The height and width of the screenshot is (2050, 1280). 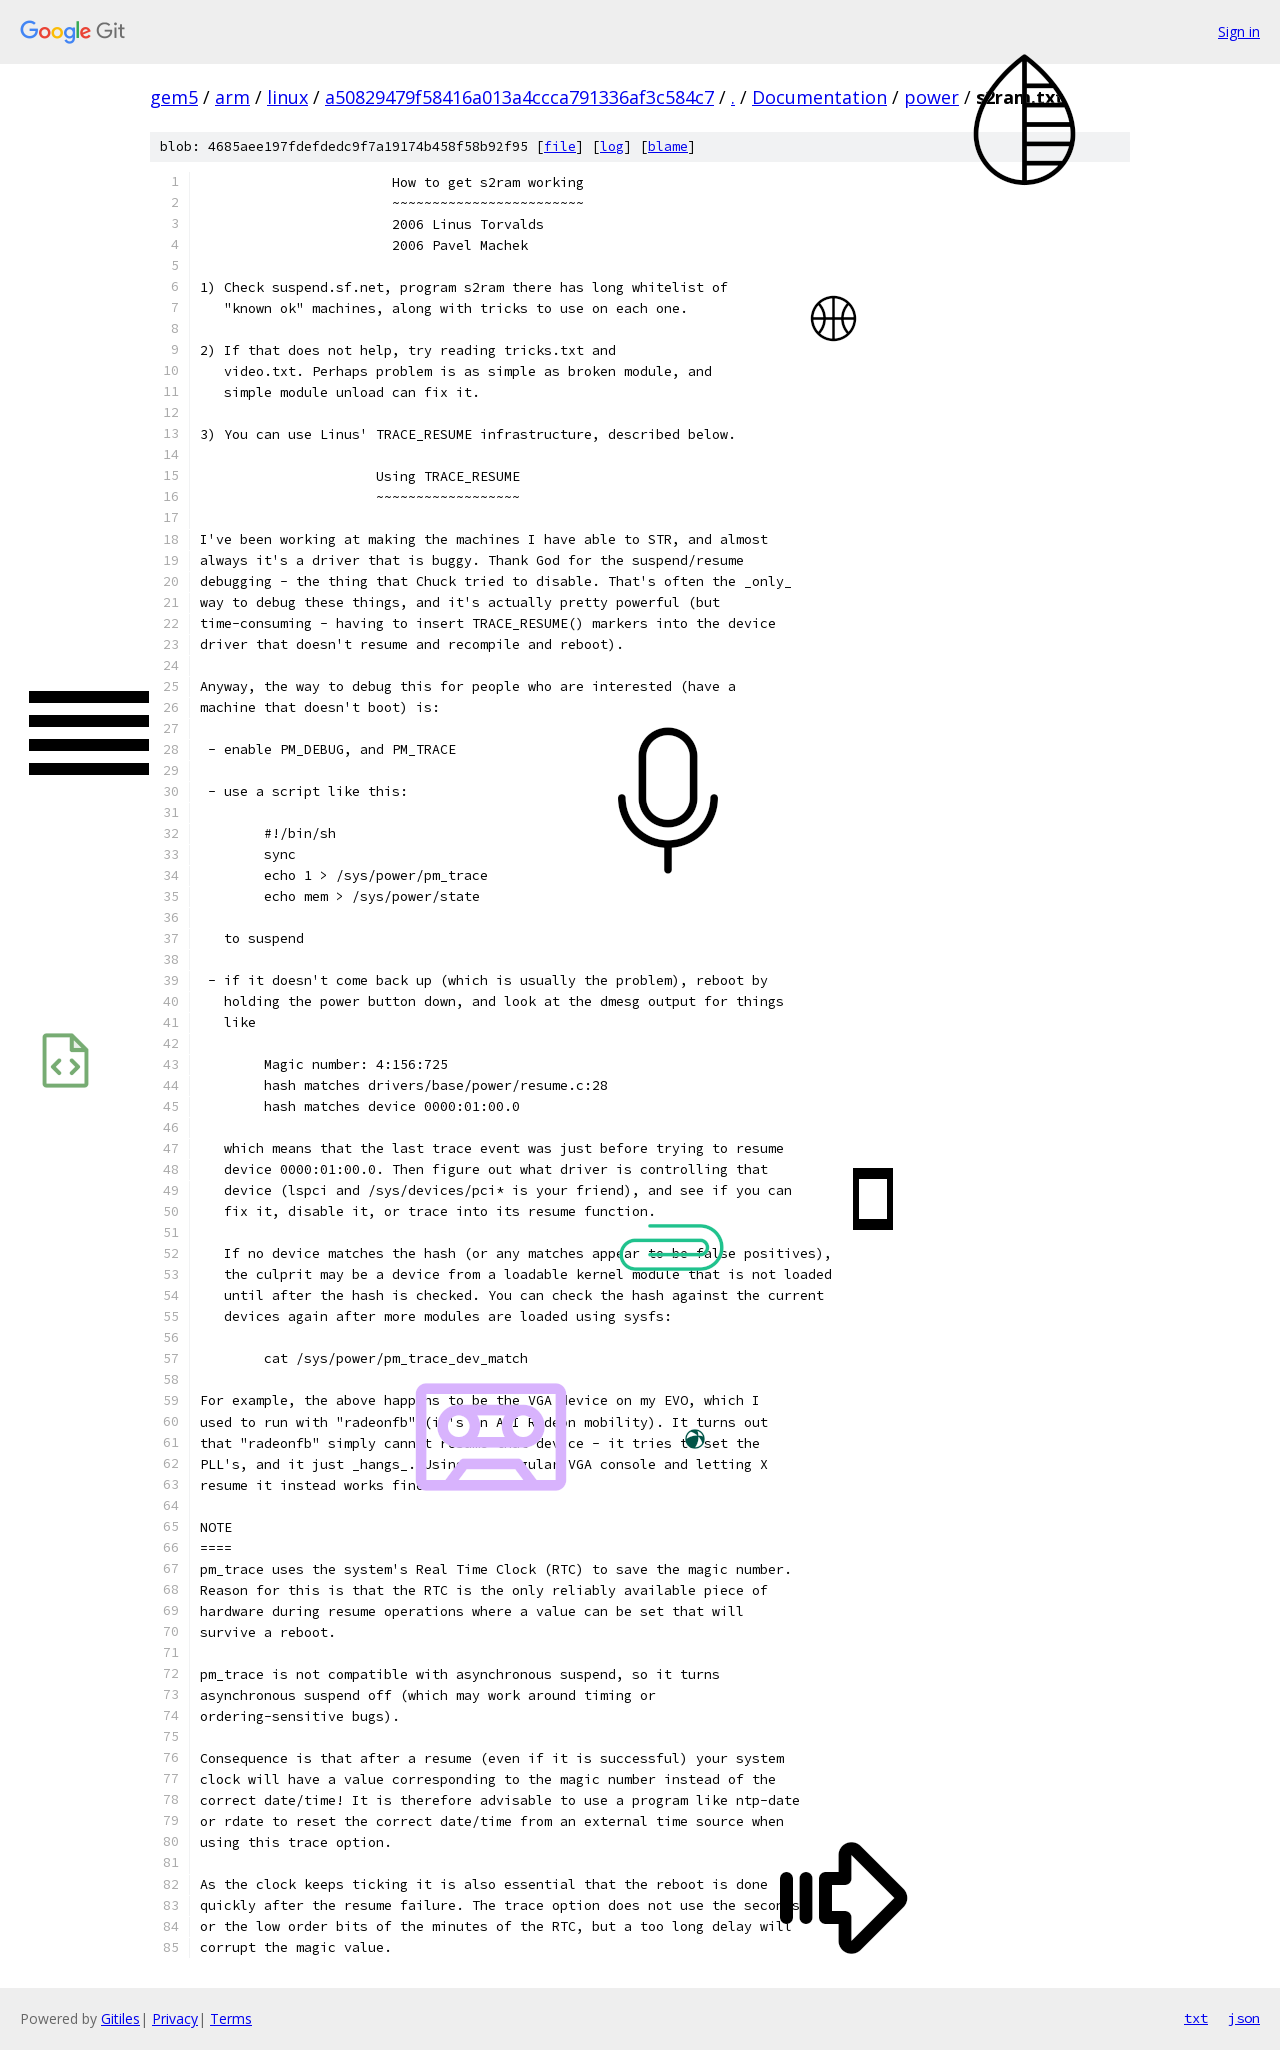 What do you see at coordinates (491, 1437) in the screenshot?
I see `access audio recordings or voice memos` at bounding box center [491, 1437].